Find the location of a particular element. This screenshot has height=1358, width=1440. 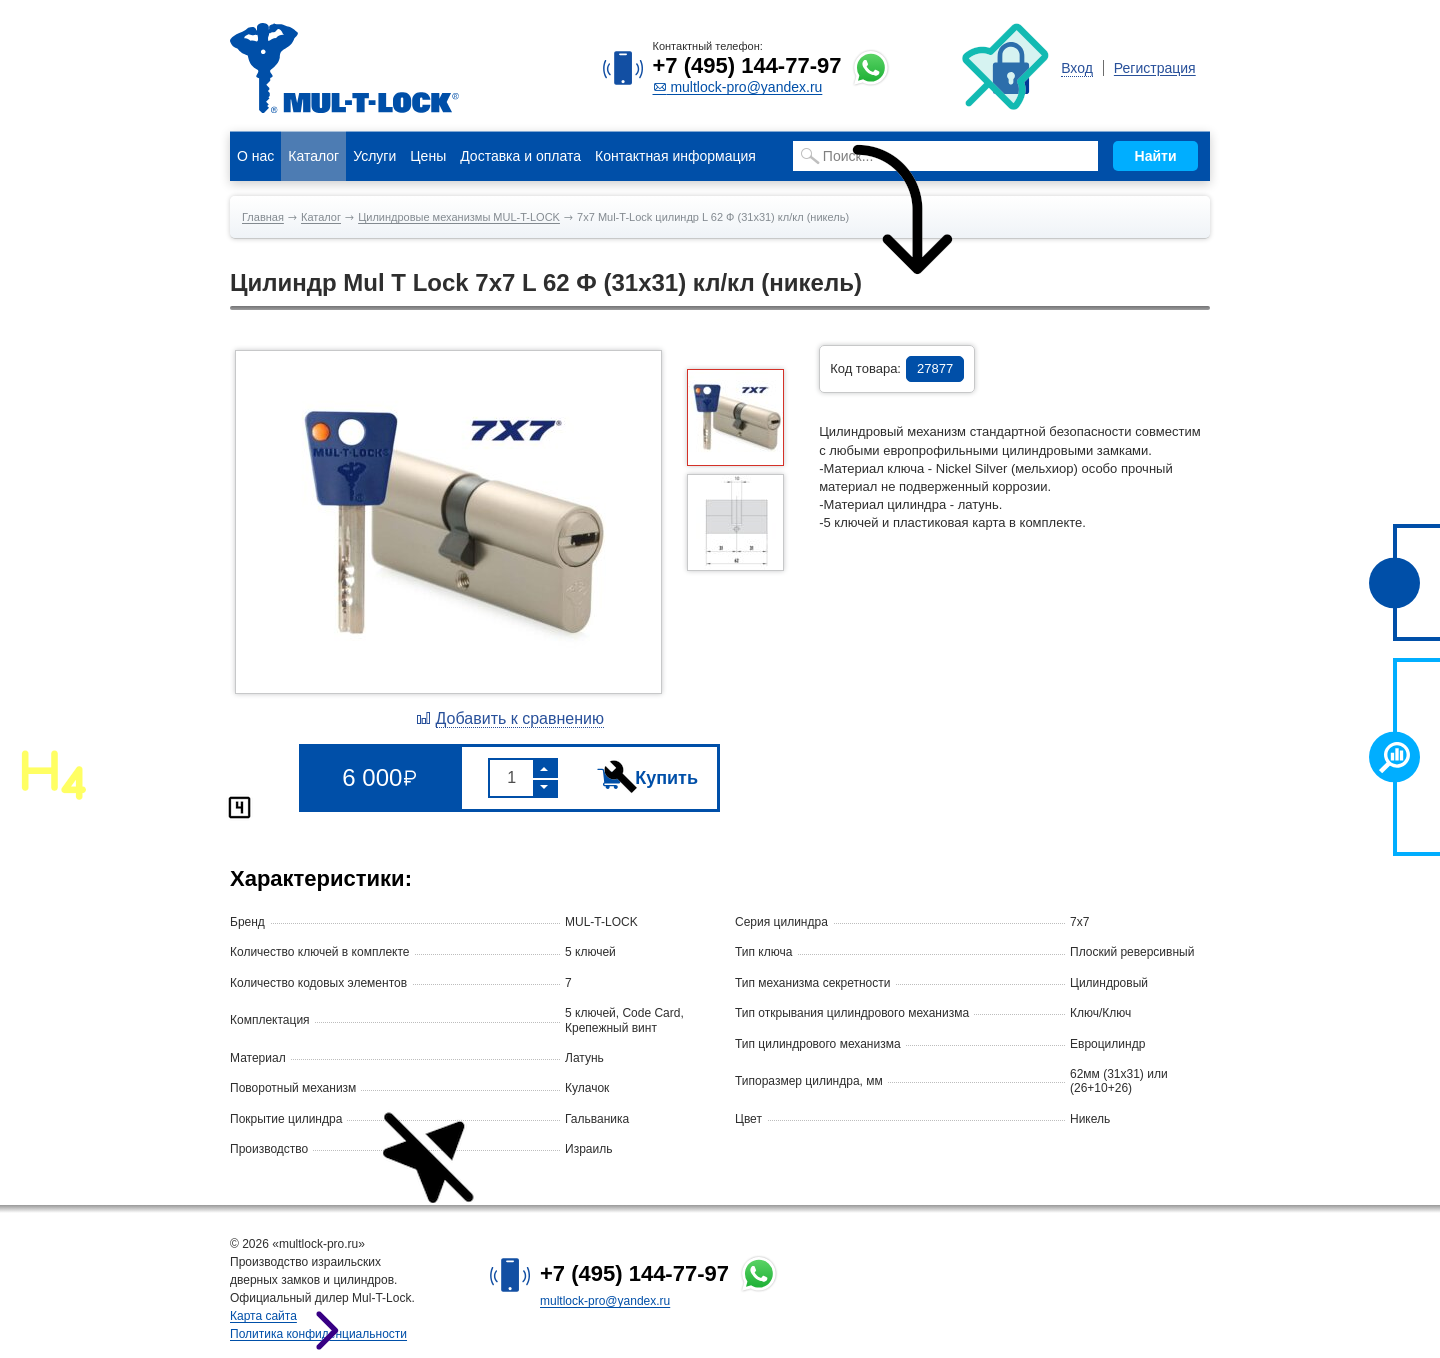

pin an item to keep it visible is located at coordinates (1002, 70).